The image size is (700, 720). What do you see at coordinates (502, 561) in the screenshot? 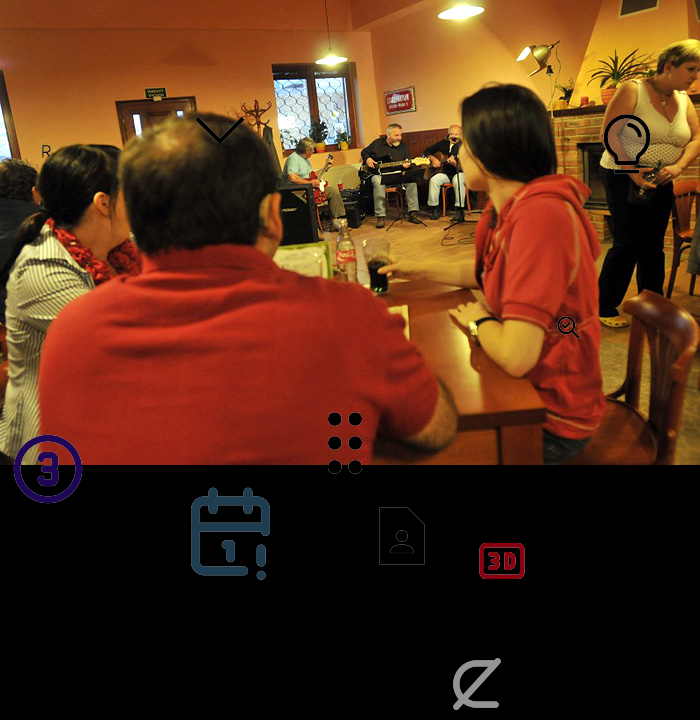
I see `enable 3D viewing mode` at bounding box center [502, 561].